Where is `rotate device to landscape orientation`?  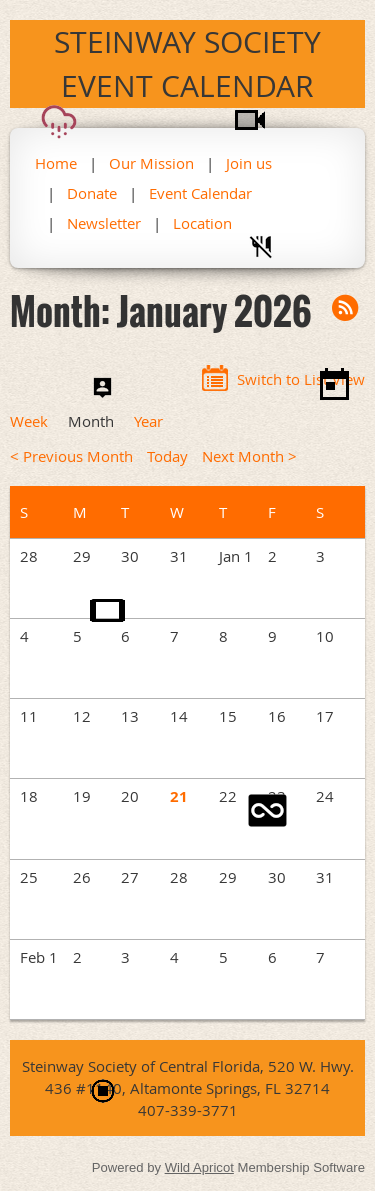 rotate device to landscape orientation is located at coordinates (107, 610).